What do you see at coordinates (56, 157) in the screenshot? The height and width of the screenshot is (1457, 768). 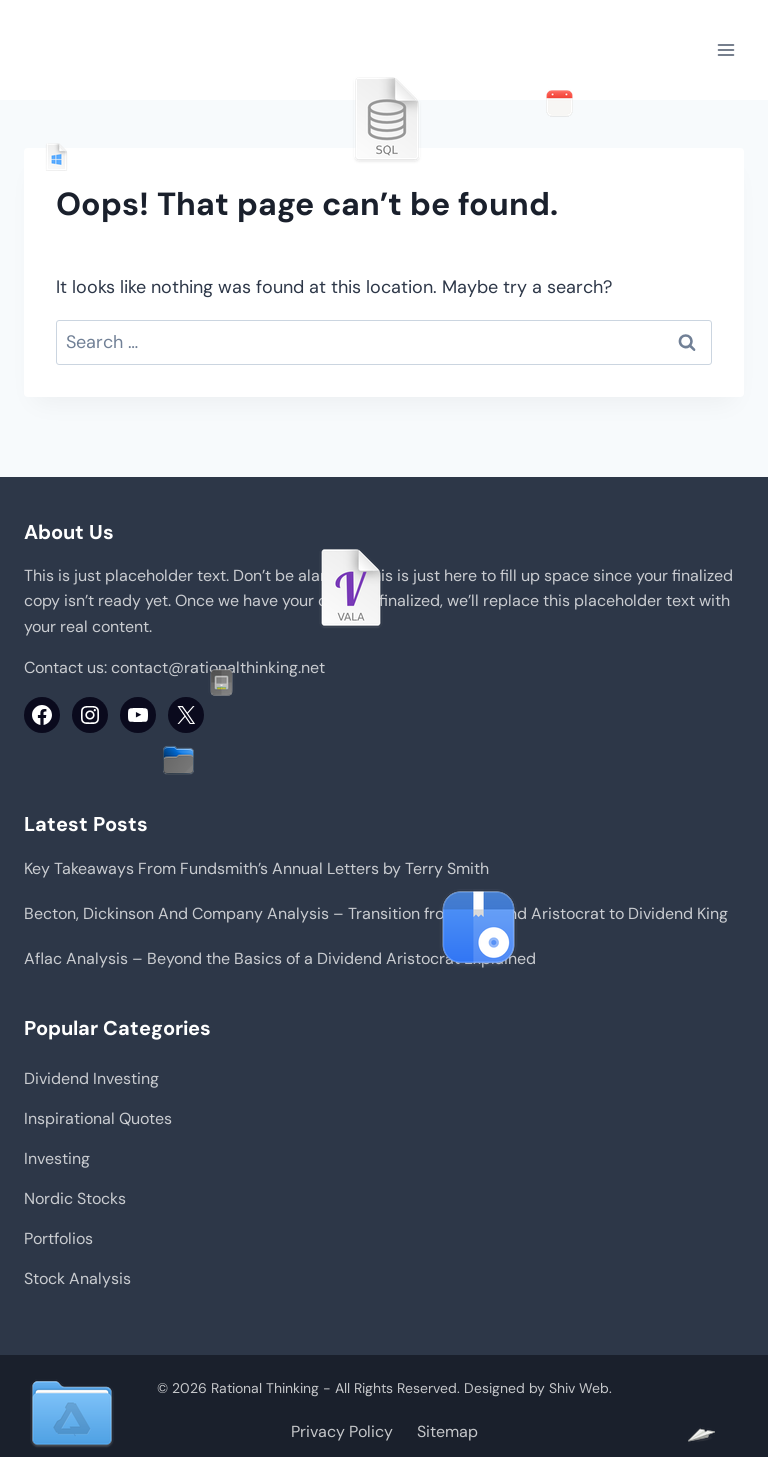 I see `a windows executable or application file` at bounding box center [56, 157].